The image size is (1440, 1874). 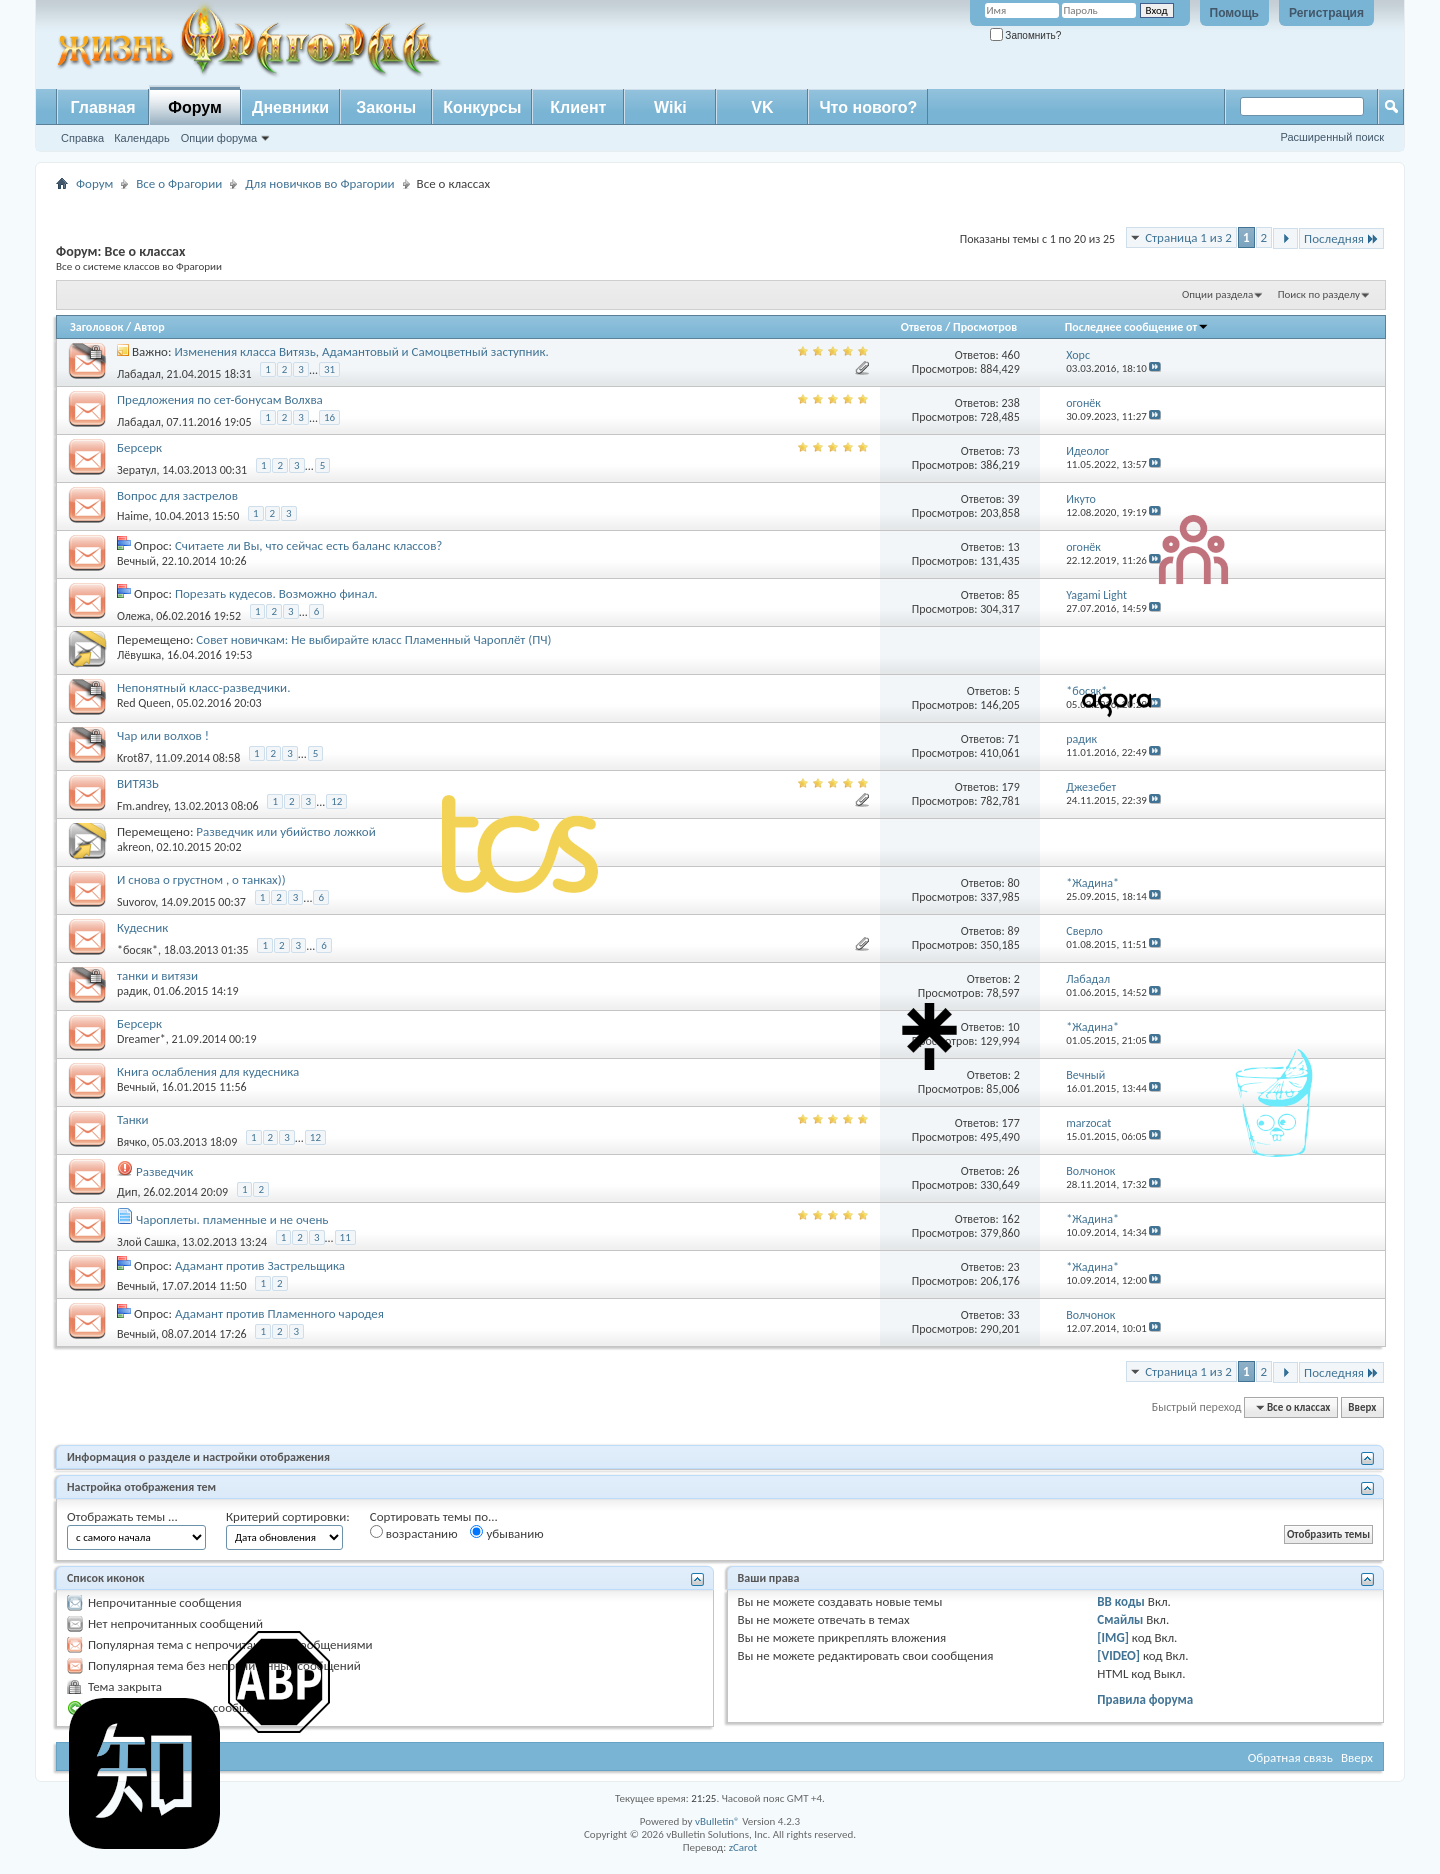 What do you see at coordinates (279, 1682) in the screenshot?
I see `adblock plus browser extension logo` at bounding box center [279, 1682].